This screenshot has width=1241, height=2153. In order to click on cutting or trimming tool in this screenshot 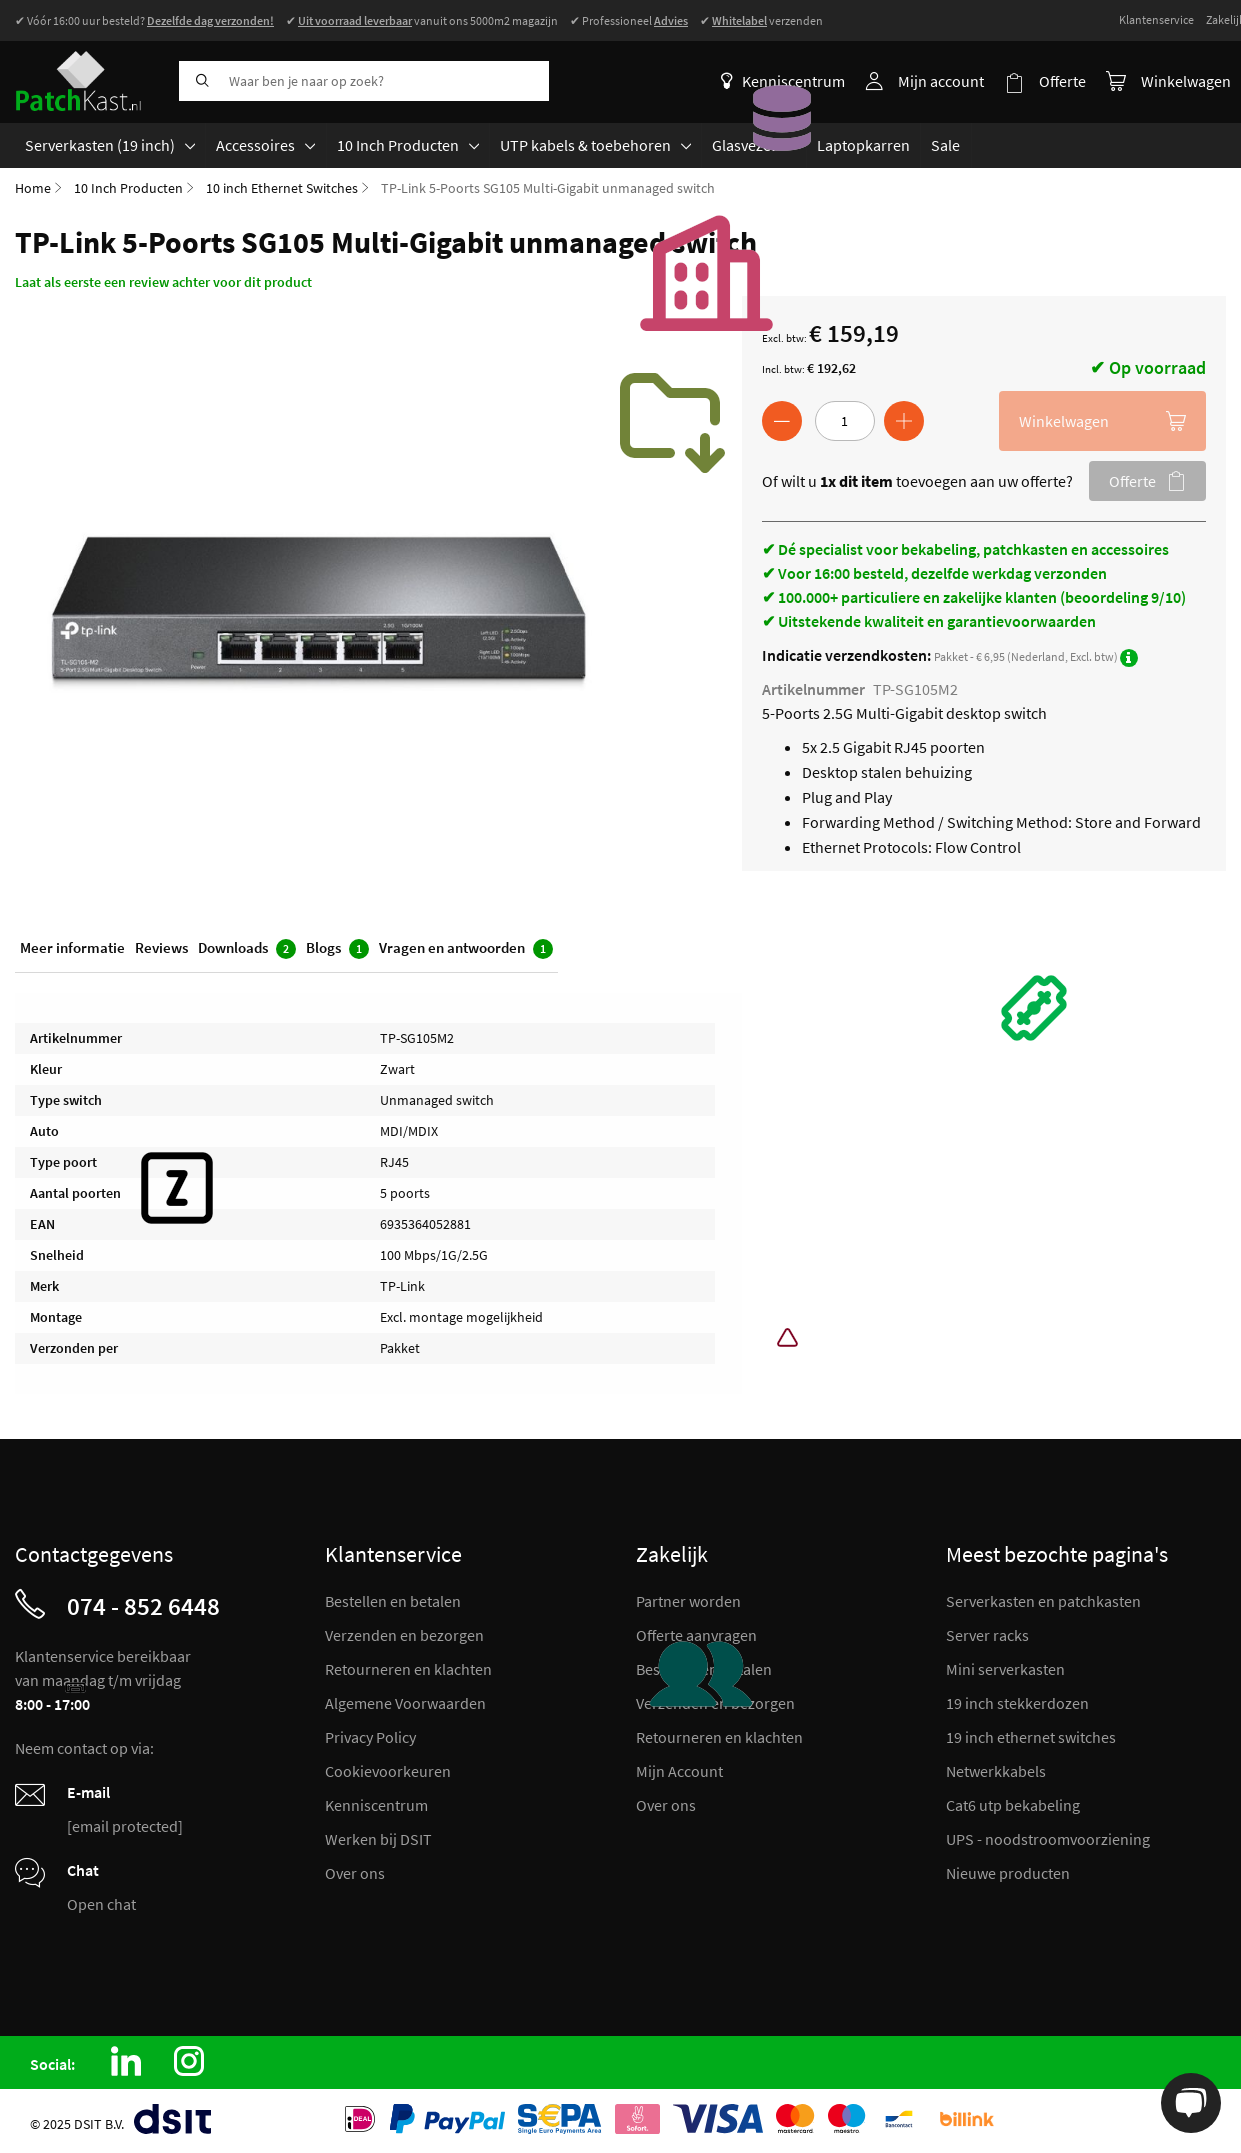, I will do `click(1034, 1008)`.